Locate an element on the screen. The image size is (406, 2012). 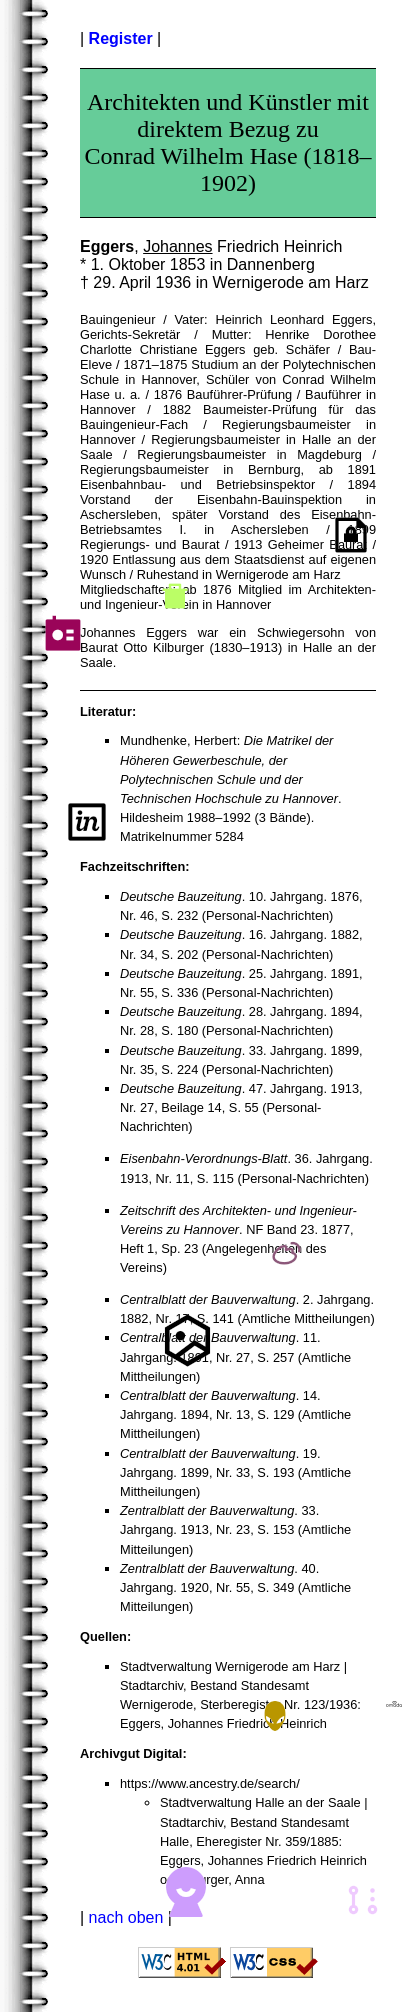
access radio or audio streaming is located at coordinates (63, 635).